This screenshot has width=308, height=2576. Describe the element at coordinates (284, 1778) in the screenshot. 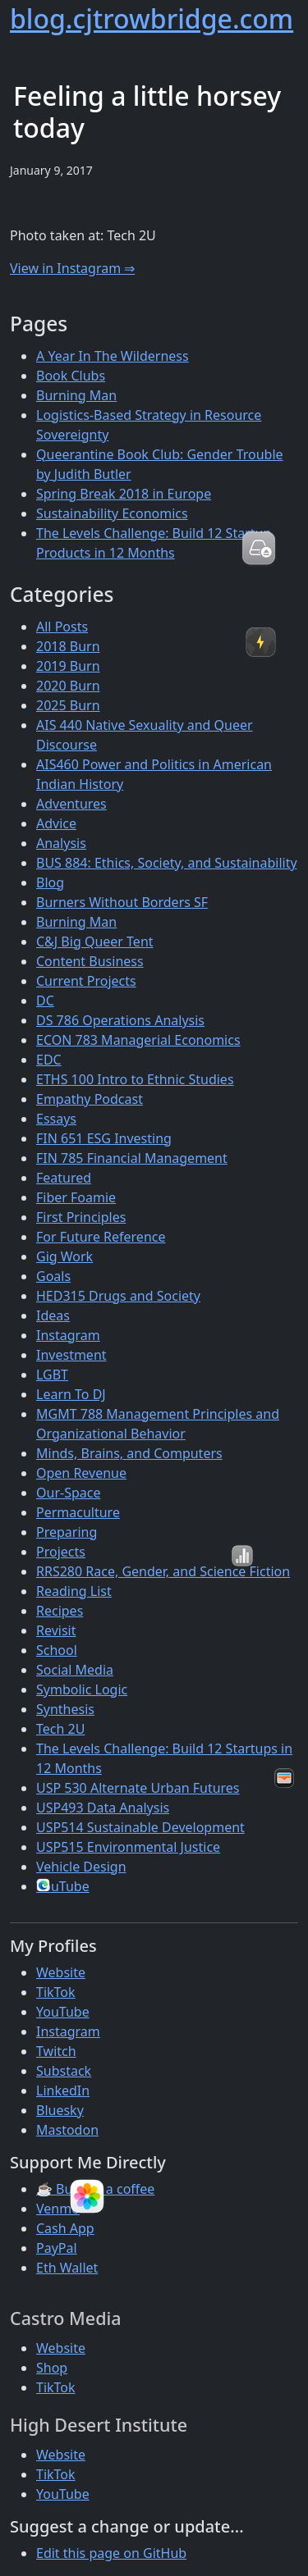

I see `open kwallet password manager` at that location.